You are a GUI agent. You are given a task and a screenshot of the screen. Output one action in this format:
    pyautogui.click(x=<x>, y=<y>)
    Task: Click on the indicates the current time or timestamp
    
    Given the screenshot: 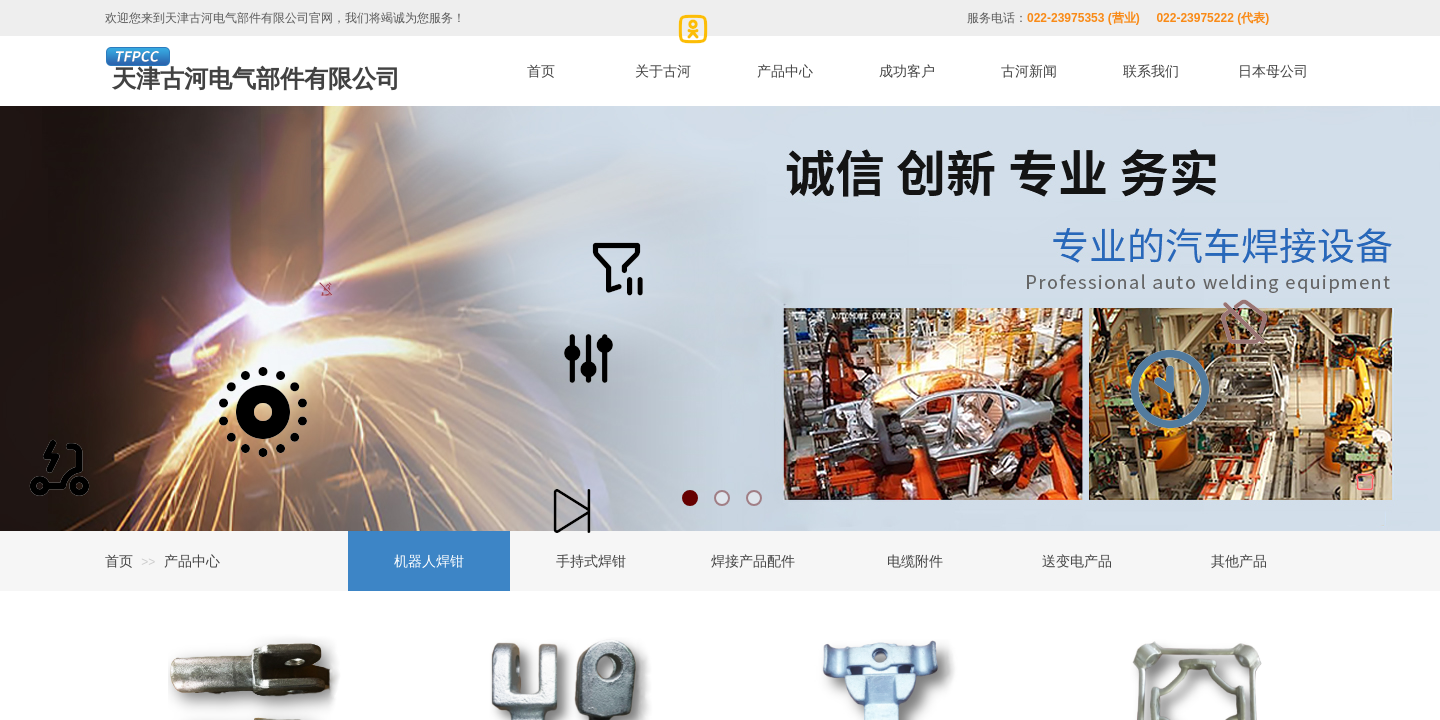 What is the action you would take?
    pyautogui.click(x=1170, y=389)
    